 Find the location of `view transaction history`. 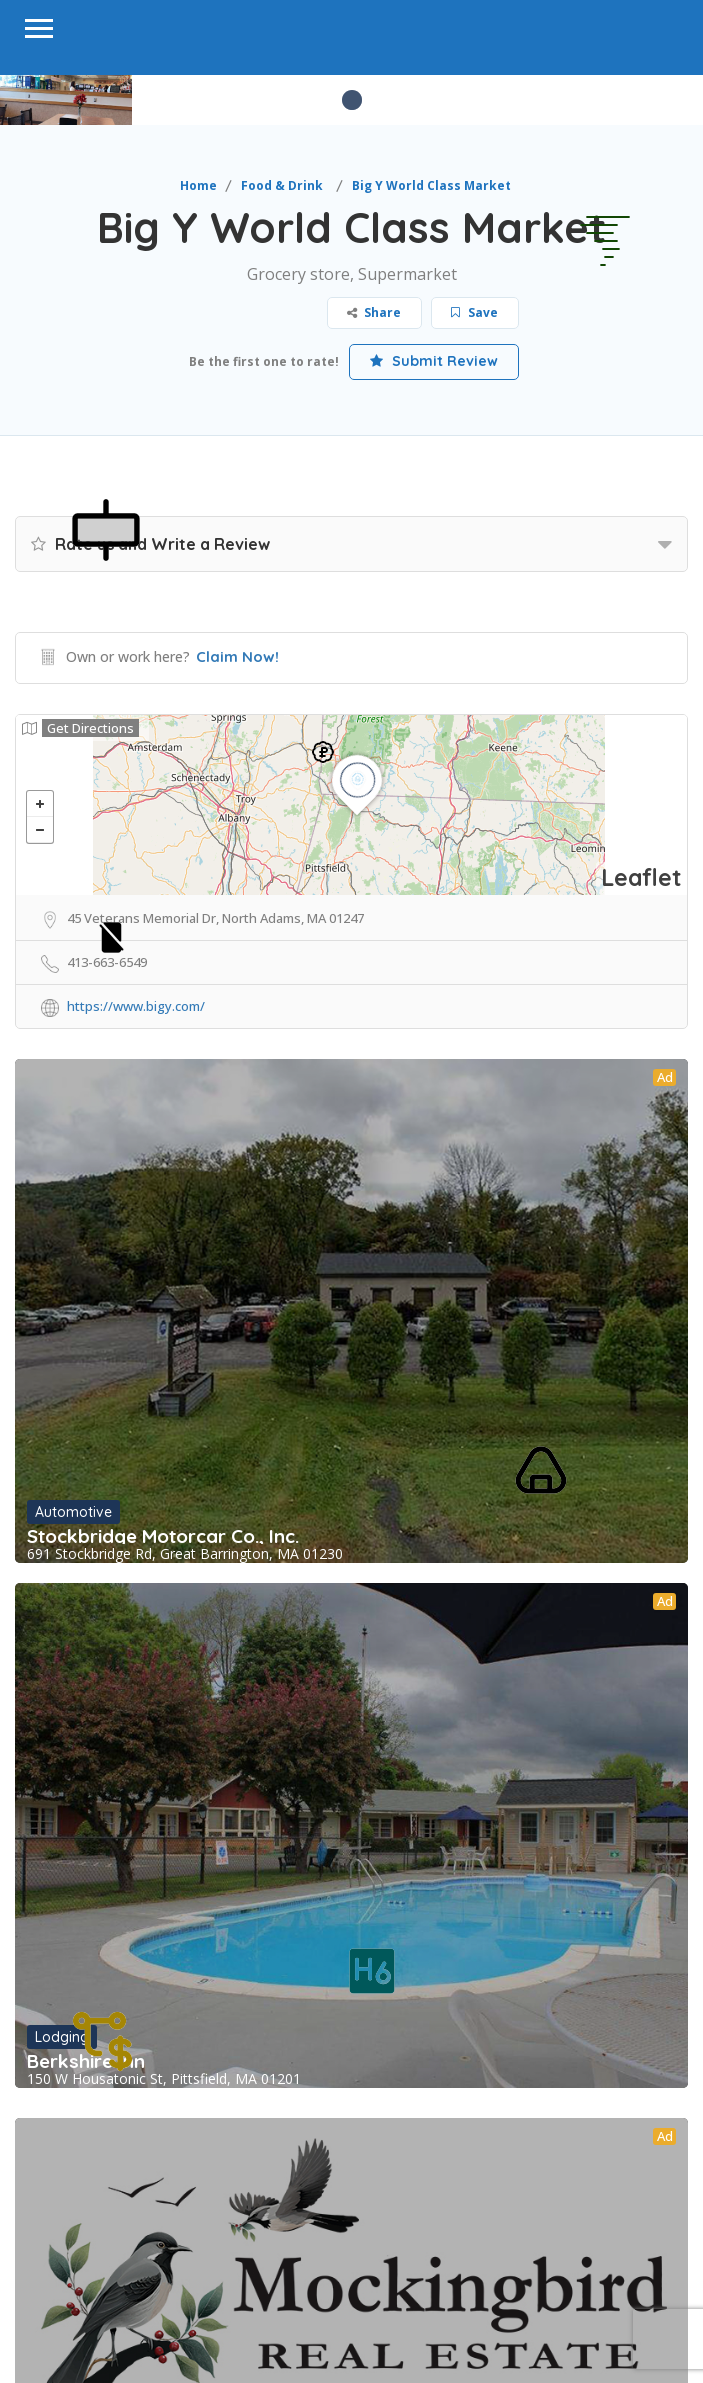

view transaction history is located at coordinates (102, 2041).